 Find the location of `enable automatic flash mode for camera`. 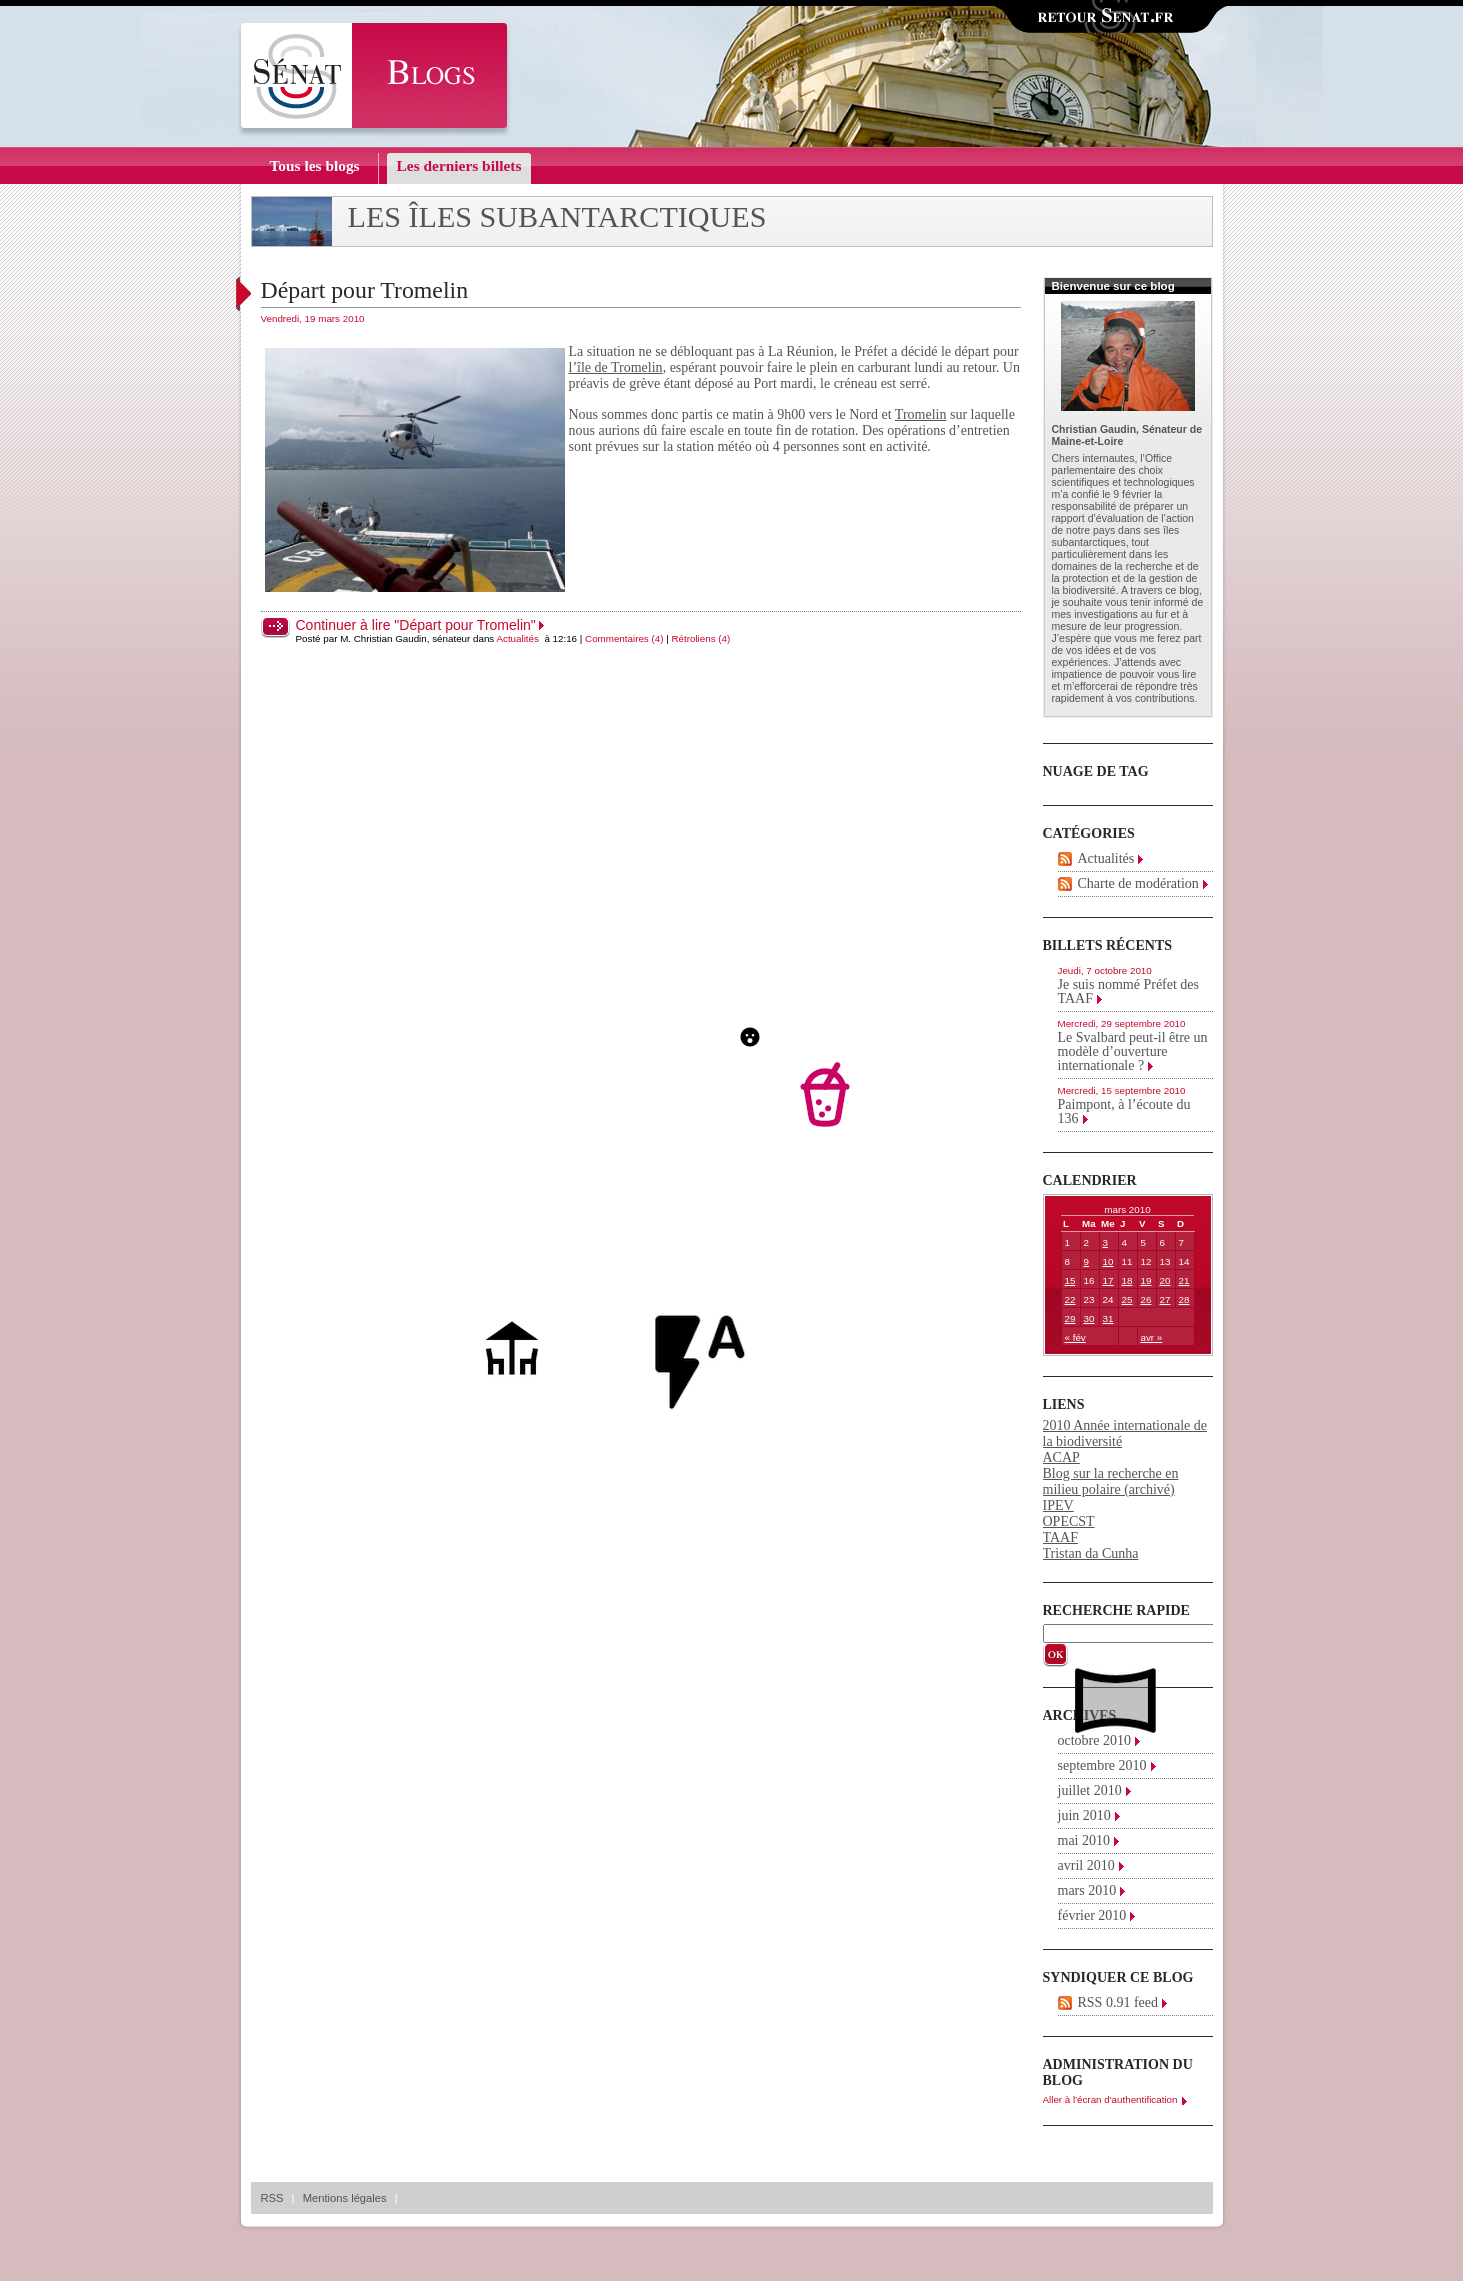

enable automatic flash mode for camera is located at coordinates (698, 1363).